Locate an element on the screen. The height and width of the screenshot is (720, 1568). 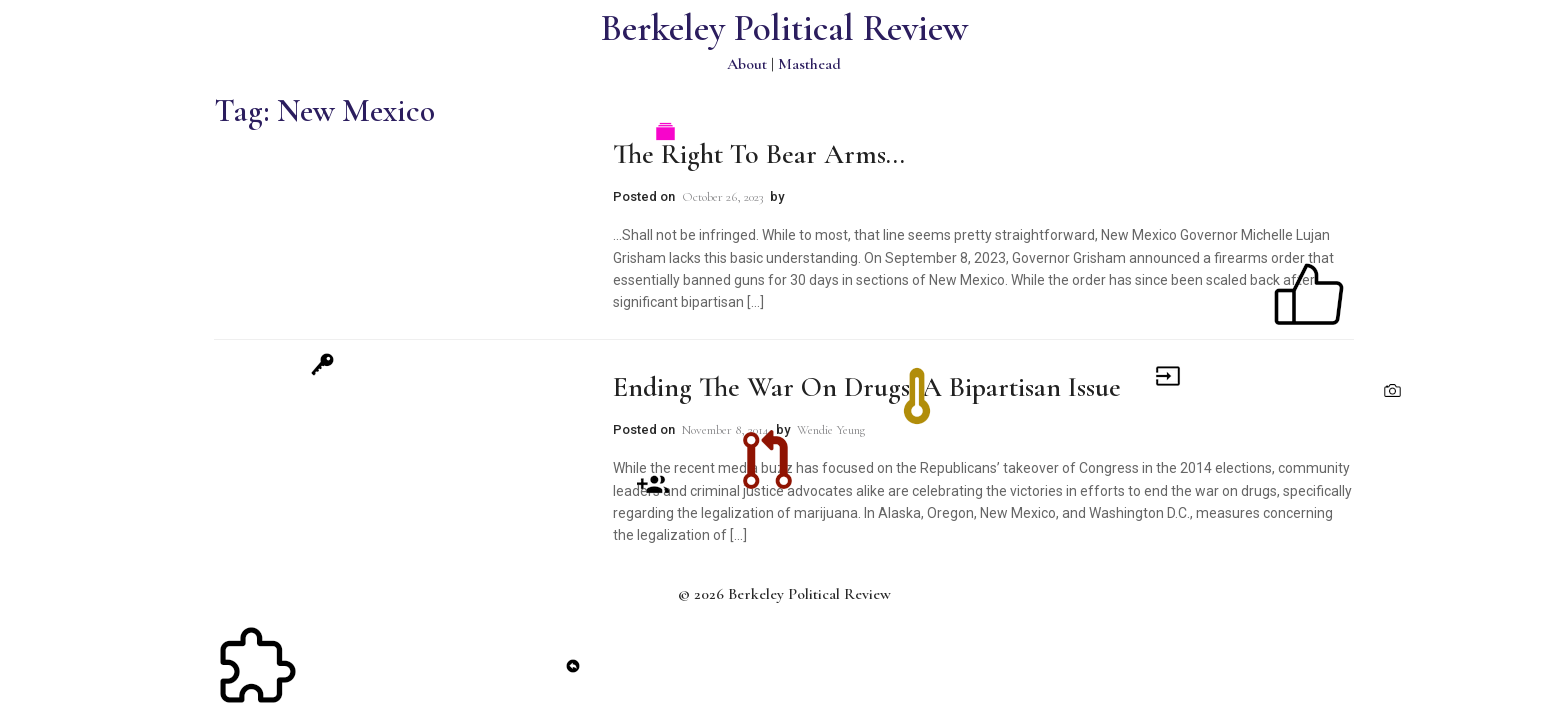
input or import data into the current view is located at coordinates (1168, 376).